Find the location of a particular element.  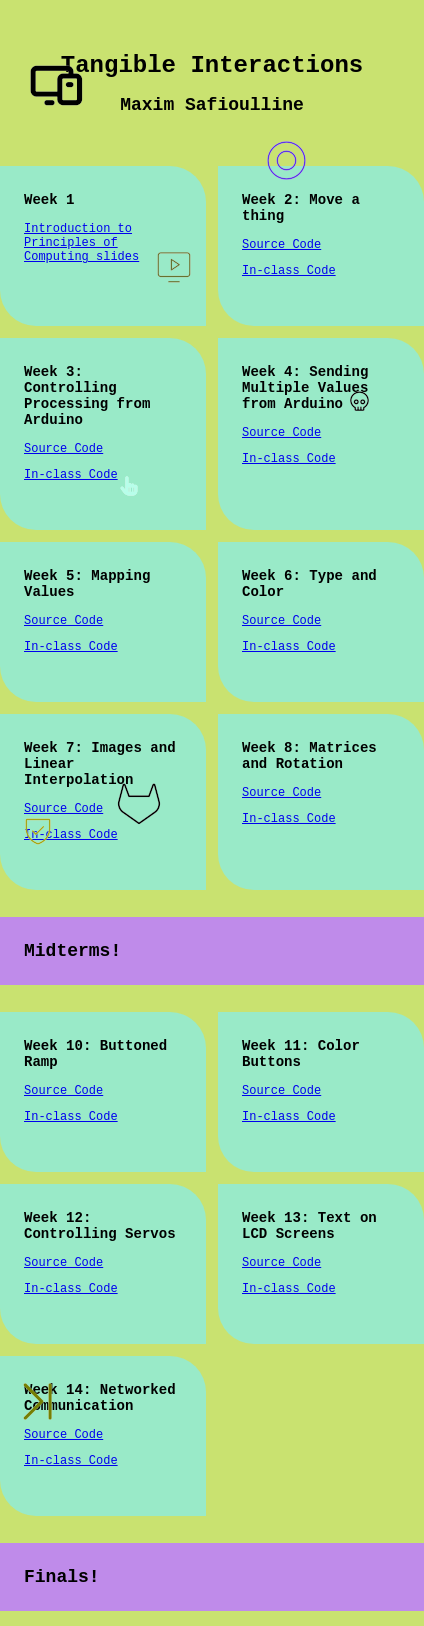

play video on display is located at coordinates (174, 266).